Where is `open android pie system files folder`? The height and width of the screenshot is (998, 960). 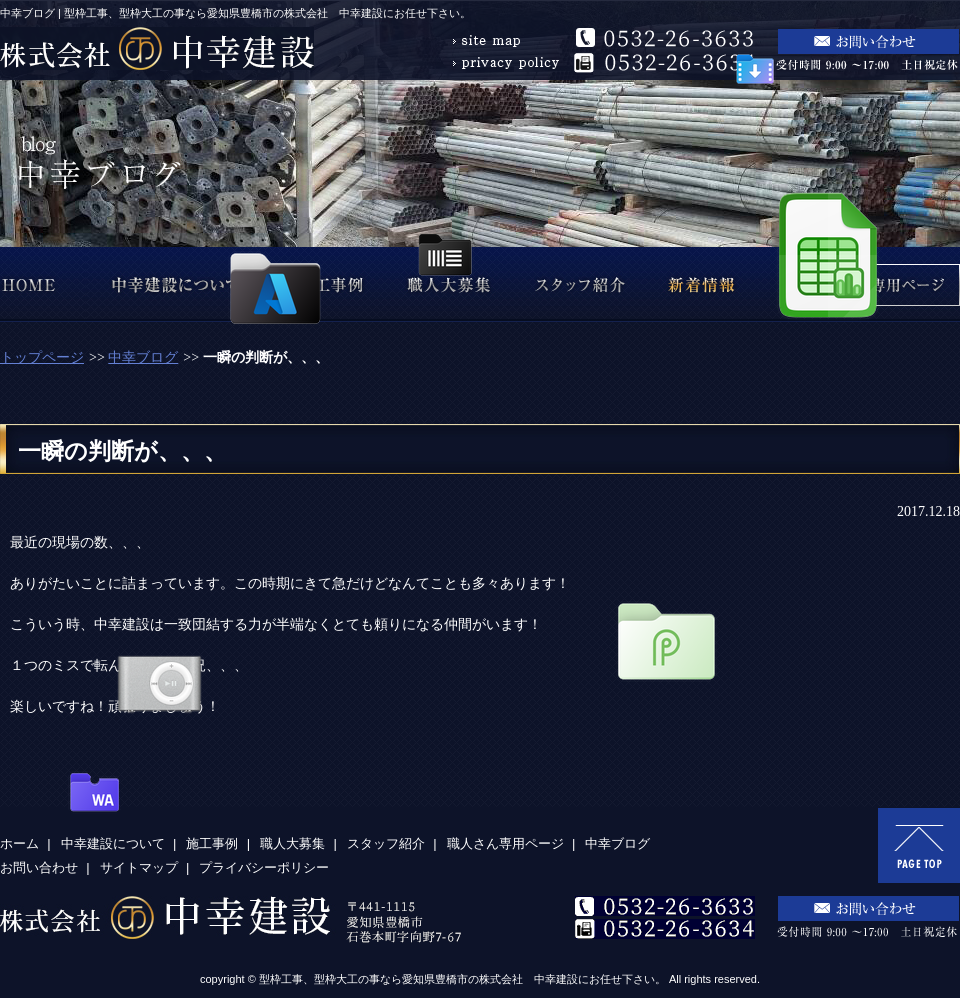
open android pie system files folder is located at coordinates (666, 644).